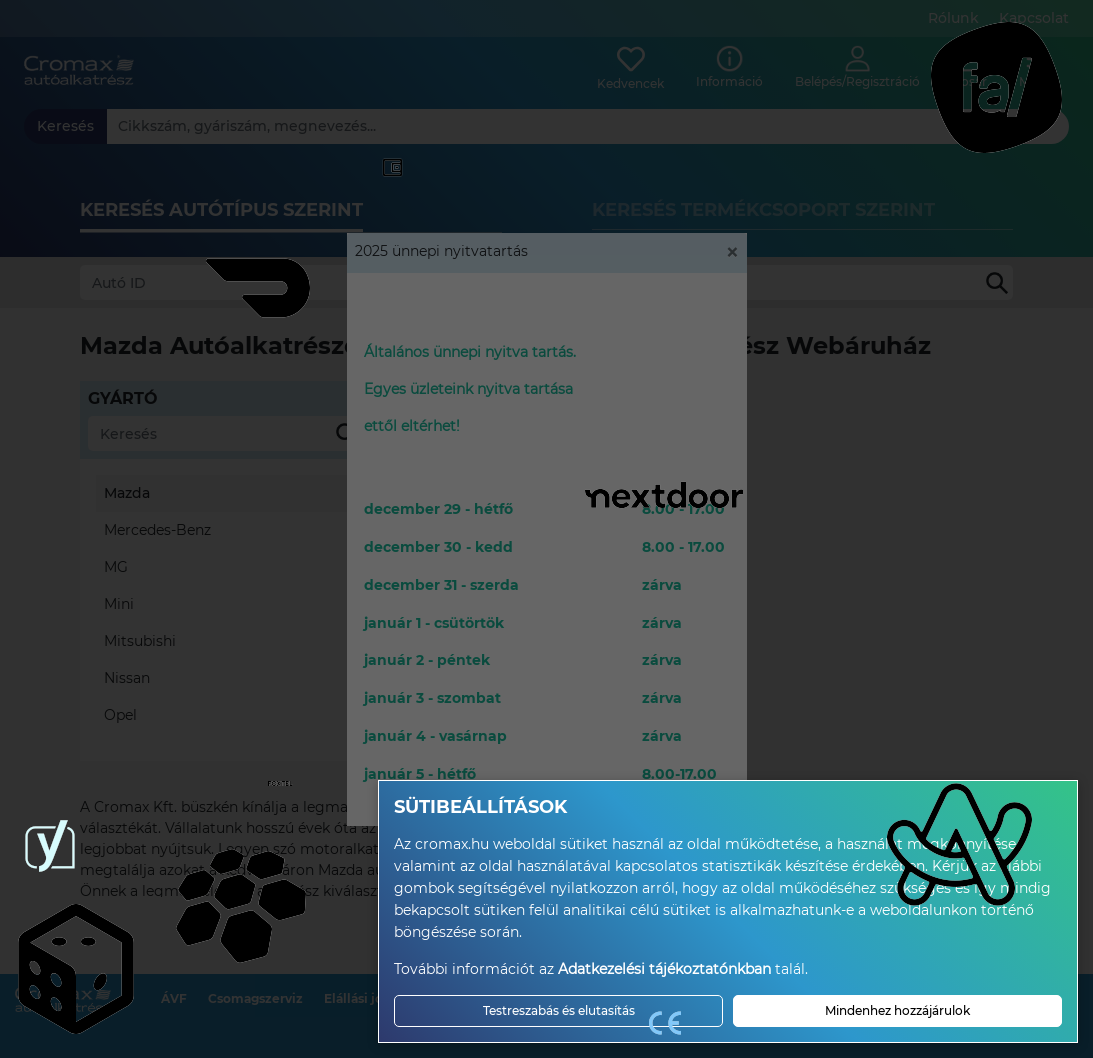 This screenshot has width=1093, height=1058. I want to click on open the Arc browser, so click(959, 844).